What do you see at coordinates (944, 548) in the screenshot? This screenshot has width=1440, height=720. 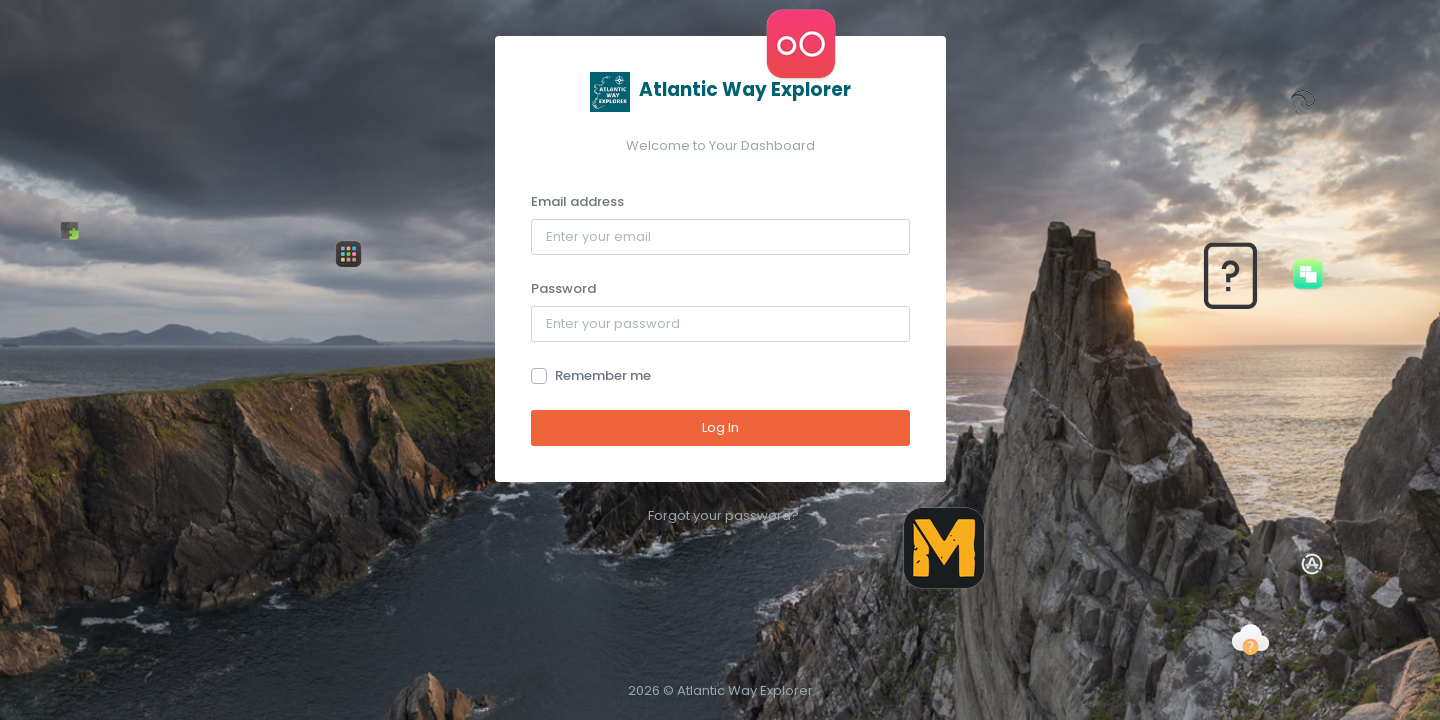 I see `launch Metro: Last Light game` at bounding box center [944, 548].